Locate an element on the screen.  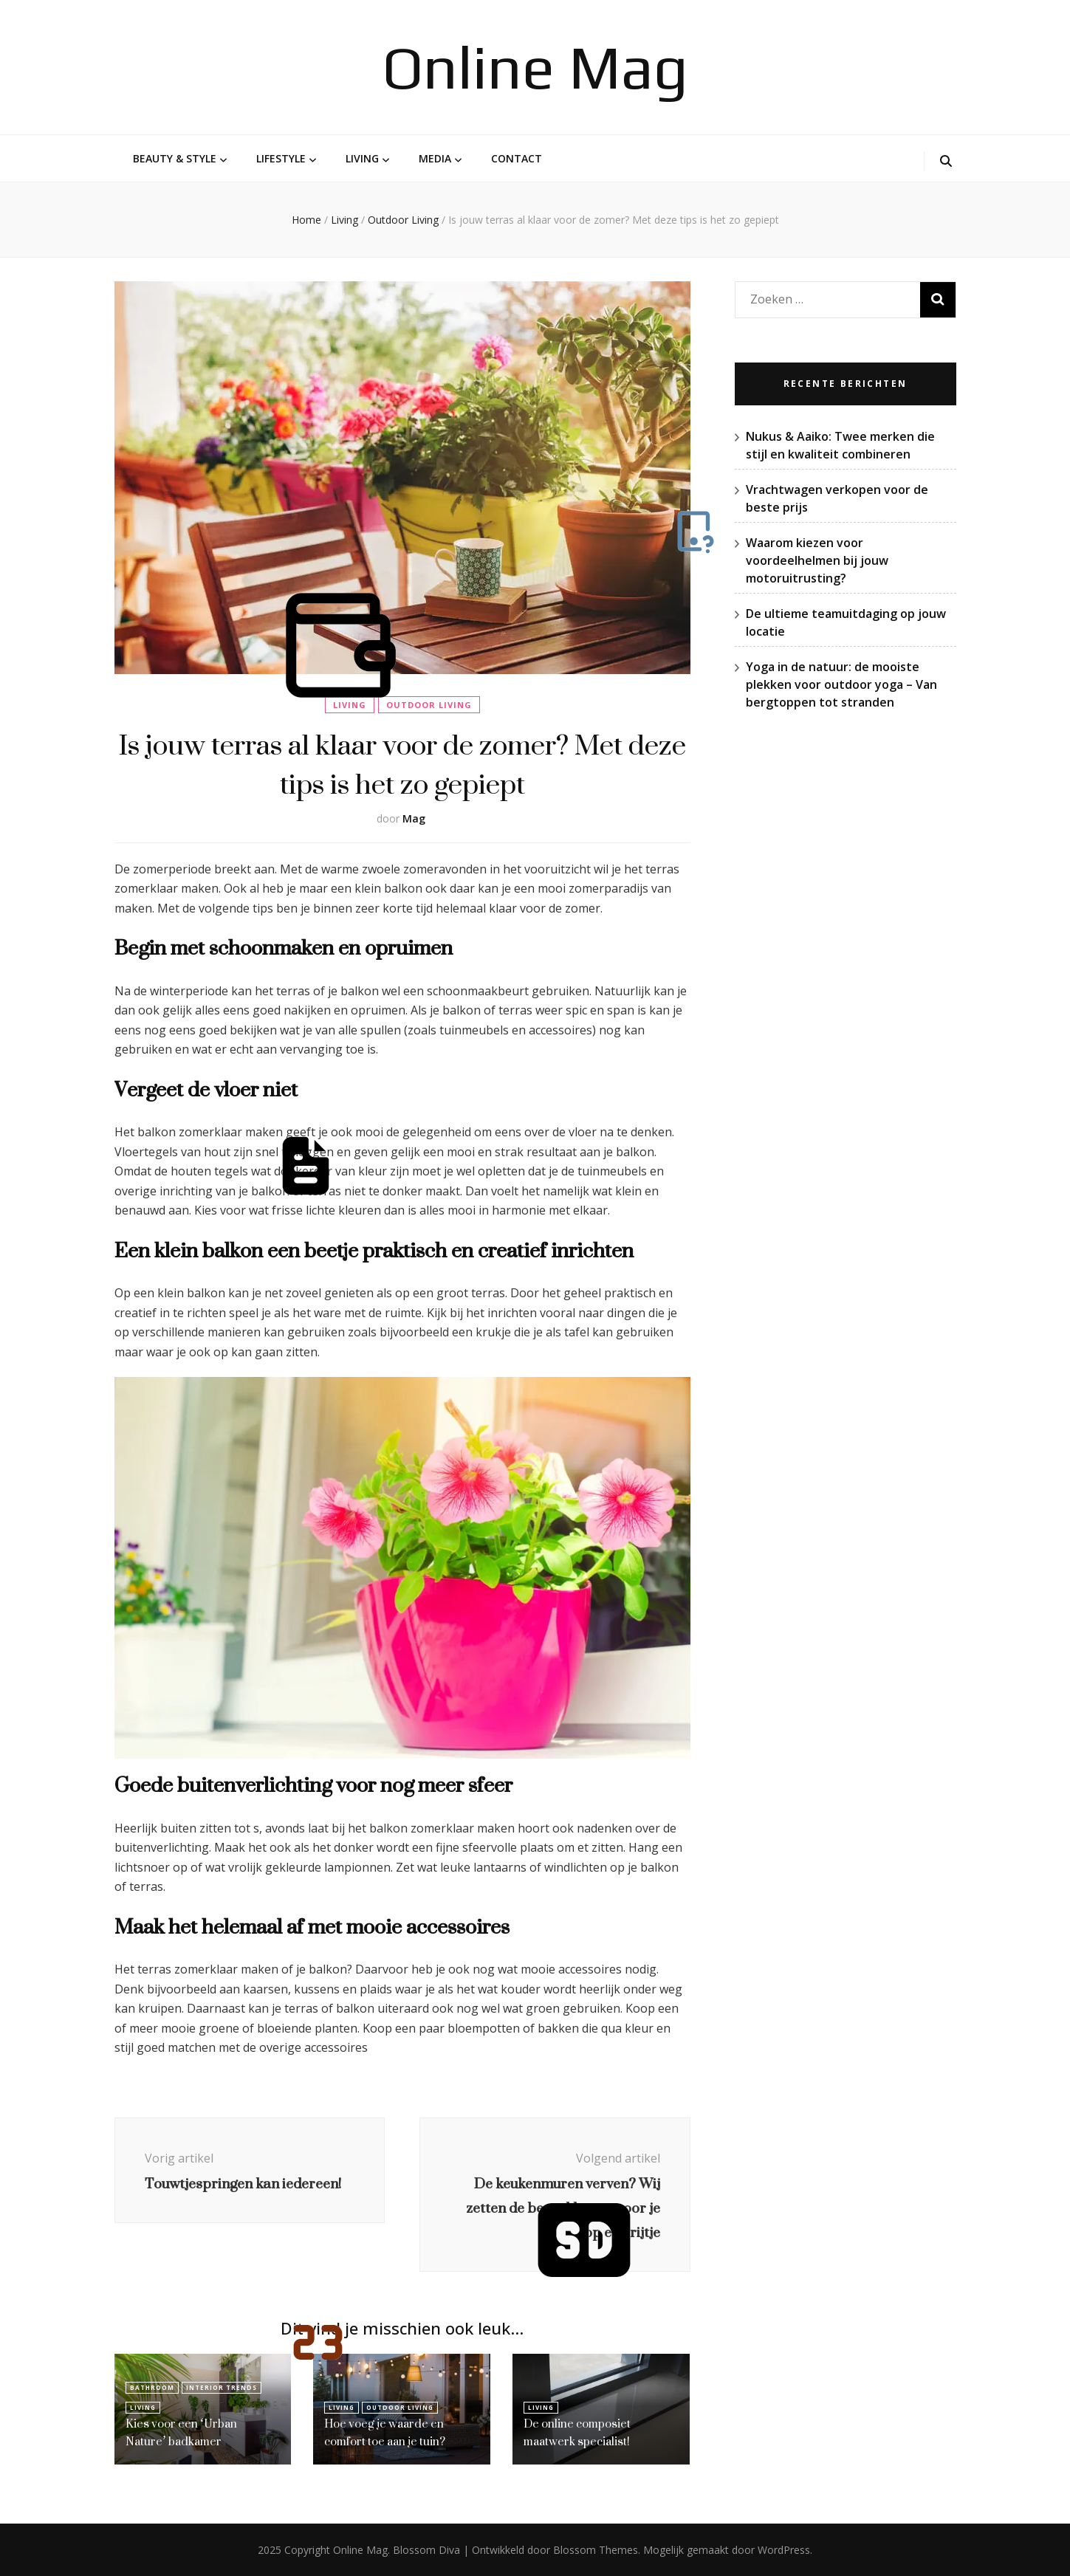
tablet device help or support is located at coordinates (693, 531).